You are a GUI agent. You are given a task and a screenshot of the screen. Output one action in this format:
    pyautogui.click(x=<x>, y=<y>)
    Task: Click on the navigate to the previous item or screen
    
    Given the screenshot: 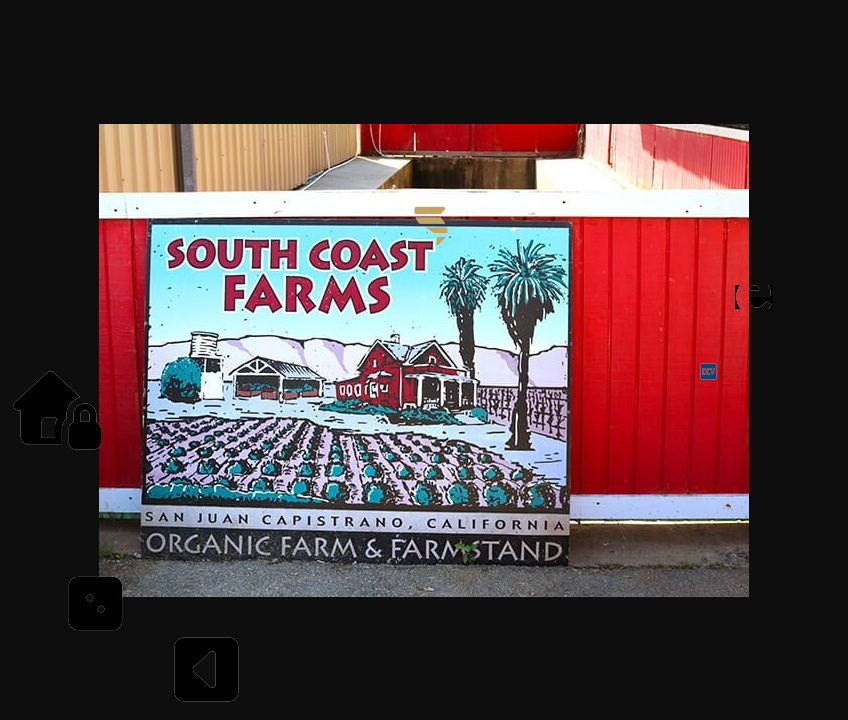 What is the action you would take?
    pyautogui.click(x=206, y=669)
    